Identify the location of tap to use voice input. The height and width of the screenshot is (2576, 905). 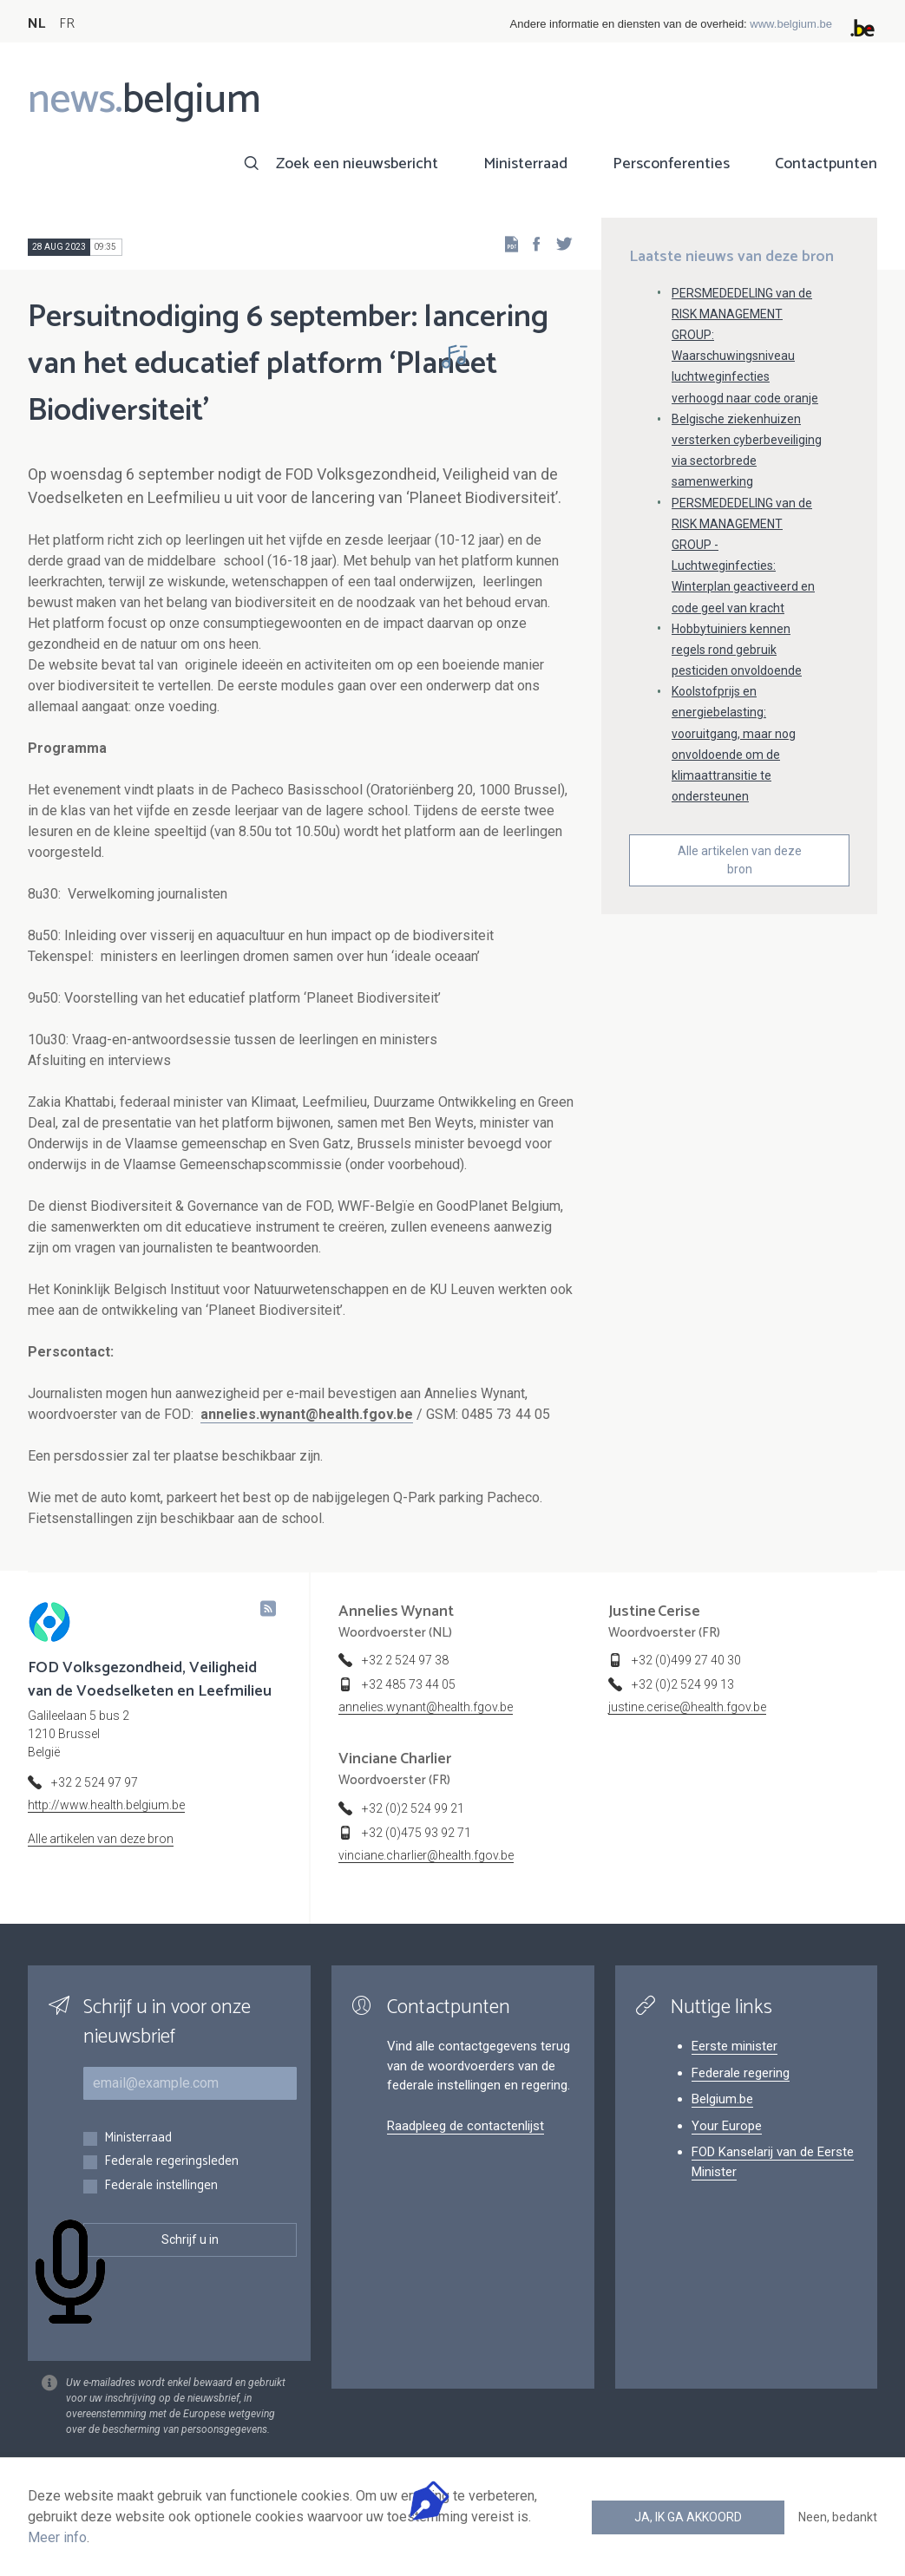
(70, 2272).